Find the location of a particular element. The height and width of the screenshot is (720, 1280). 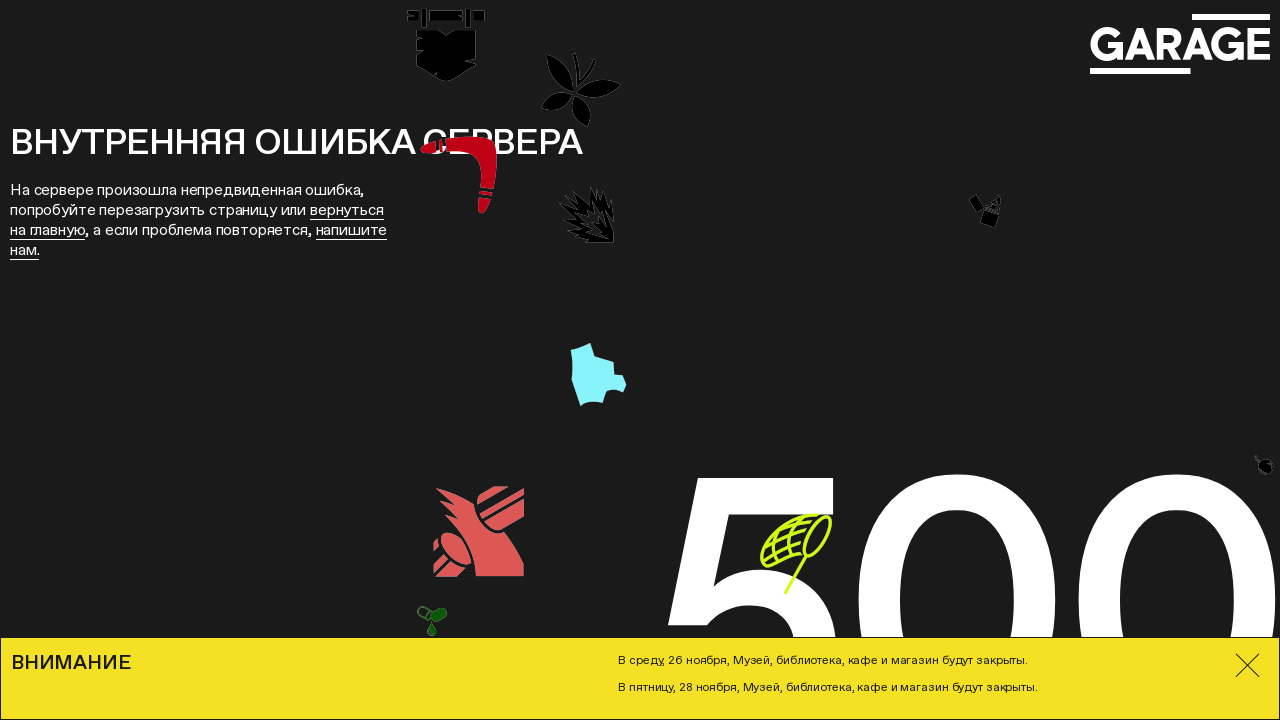

demolish or destroy an item is located at coordinates (1264, 465).